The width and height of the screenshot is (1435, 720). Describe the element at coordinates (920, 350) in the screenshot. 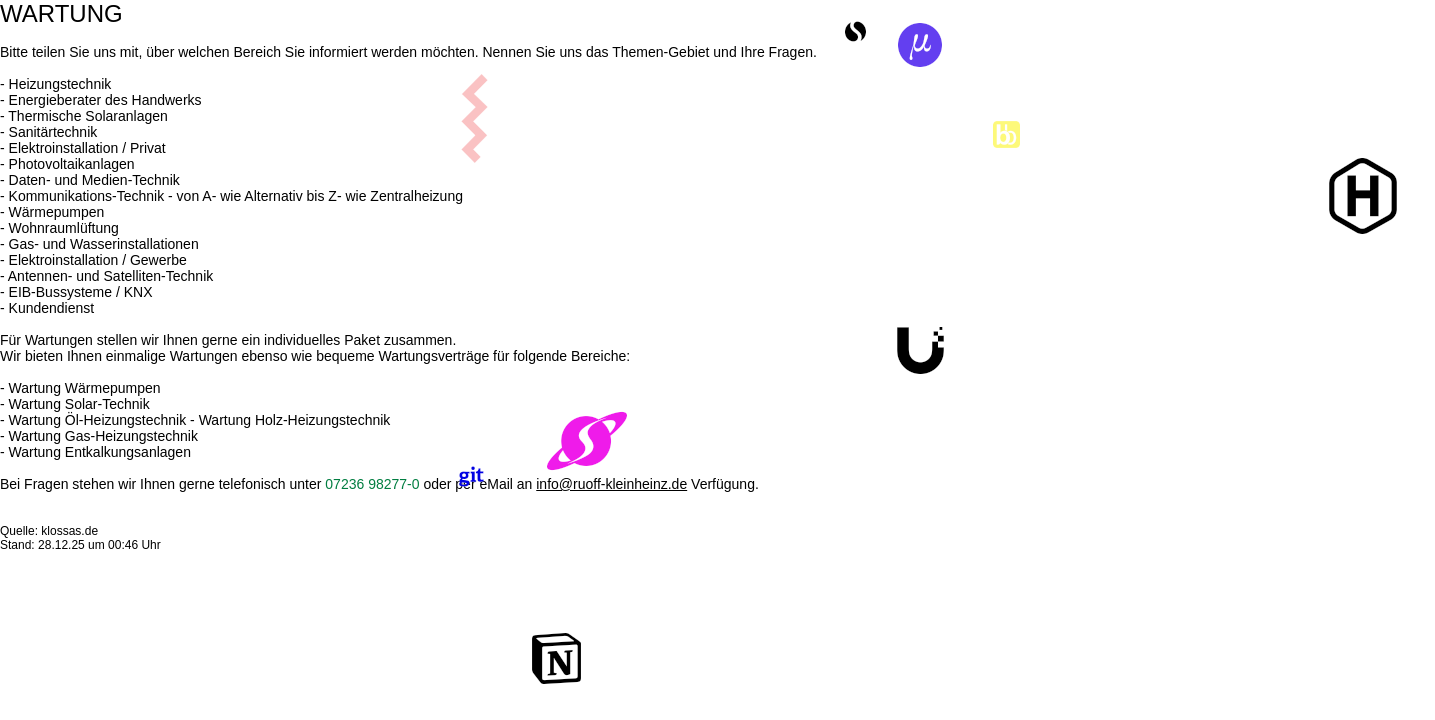

I see `ubiquiti networks company logo` at that location.